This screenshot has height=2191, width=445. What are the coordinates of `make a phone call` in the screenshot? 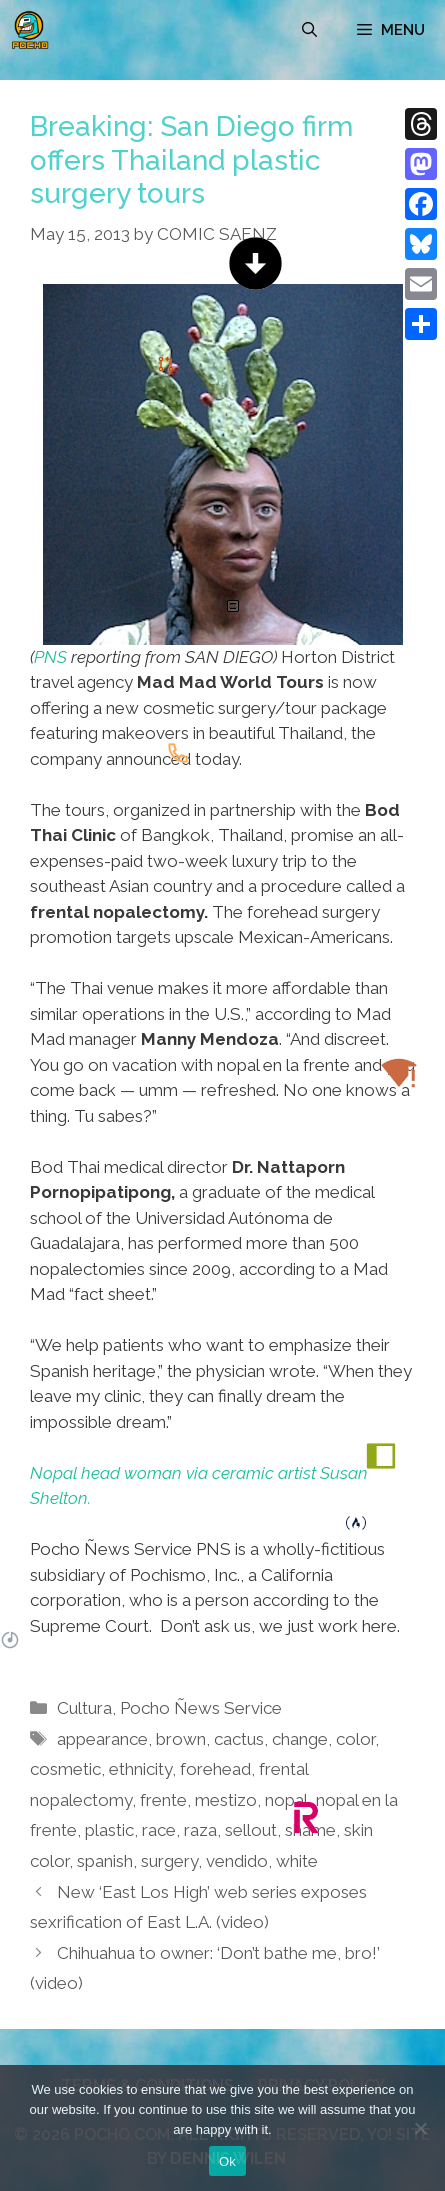 It's located at (178, 753).